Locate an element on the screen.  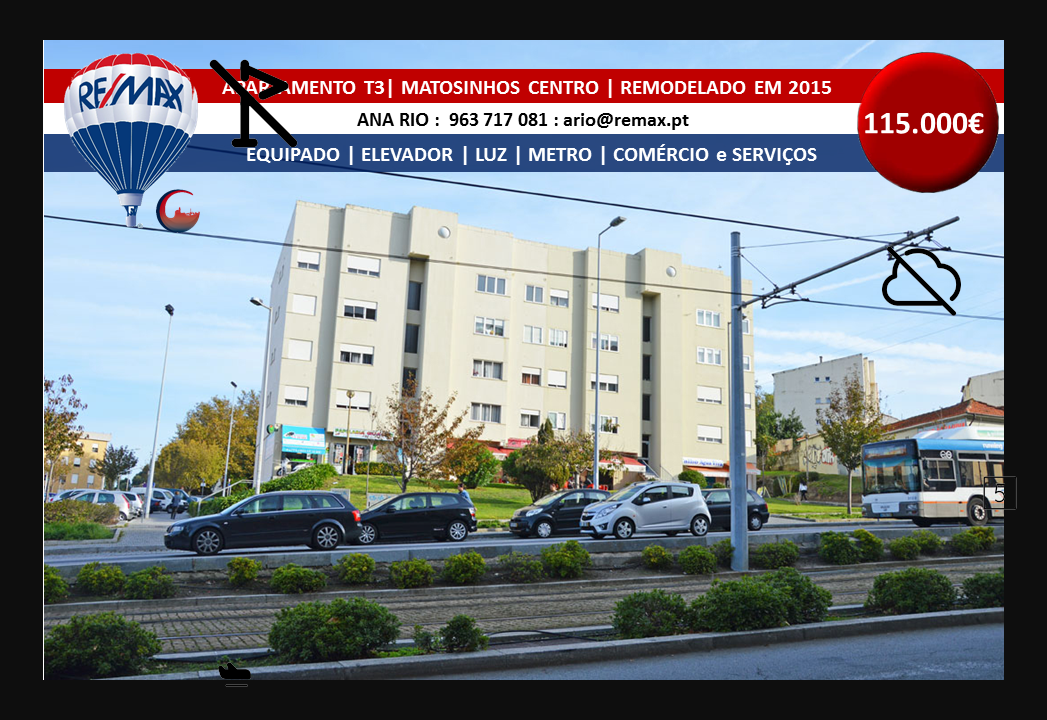
indicates cloud sync is unavailable is located at coordinates (921, 279).